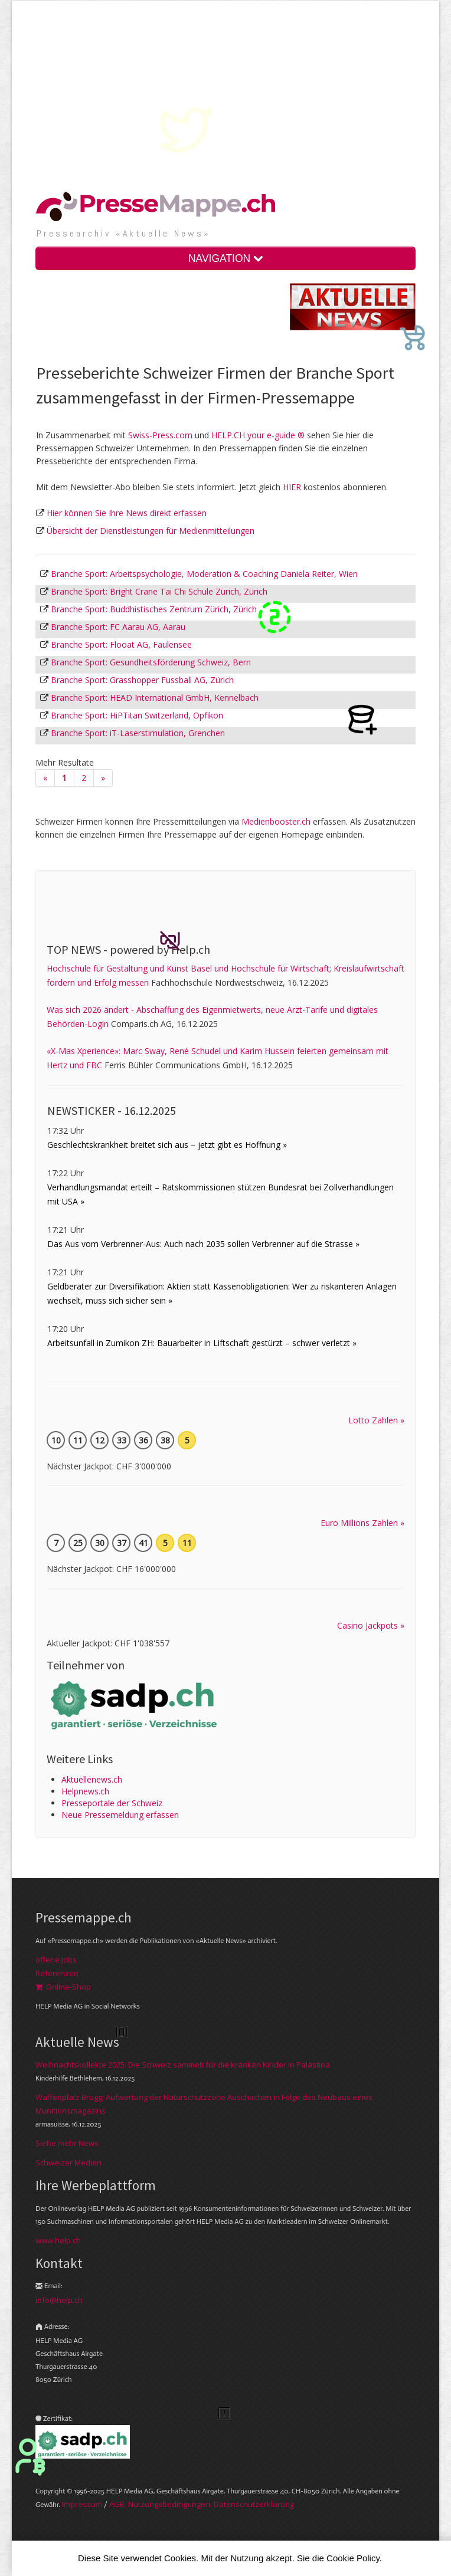  Describe the element at coordinates (224, 2413) in the screenshot. I see `indicates a warning or alert status` at that location.